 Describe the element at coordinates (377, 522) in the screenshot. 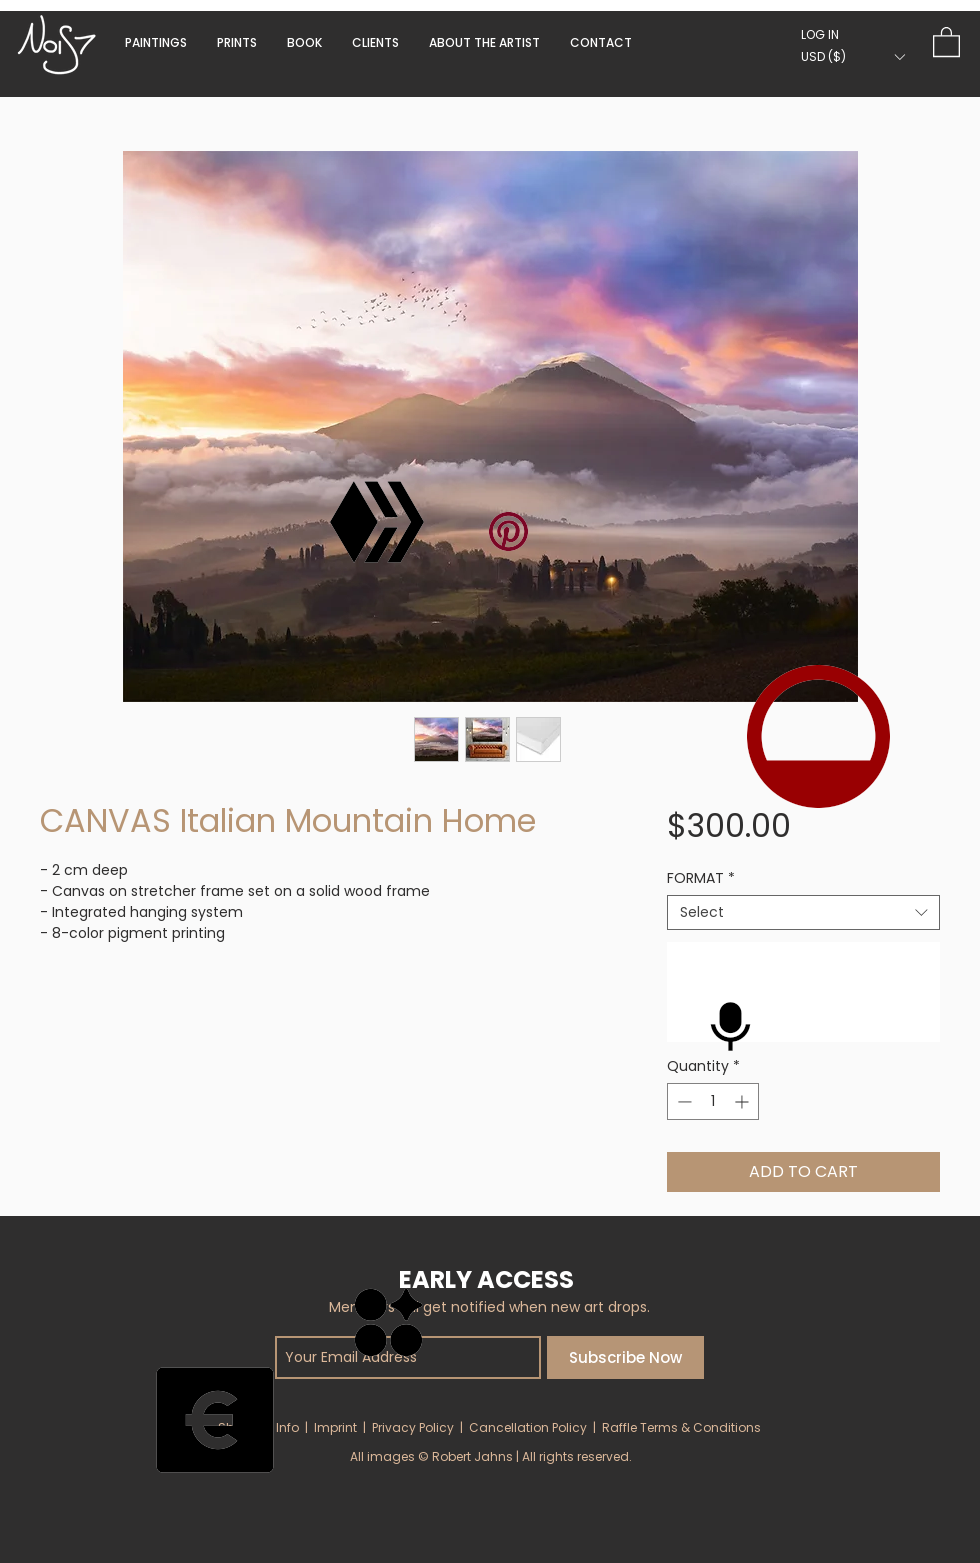

I see `hive blockchain logo` at that location.